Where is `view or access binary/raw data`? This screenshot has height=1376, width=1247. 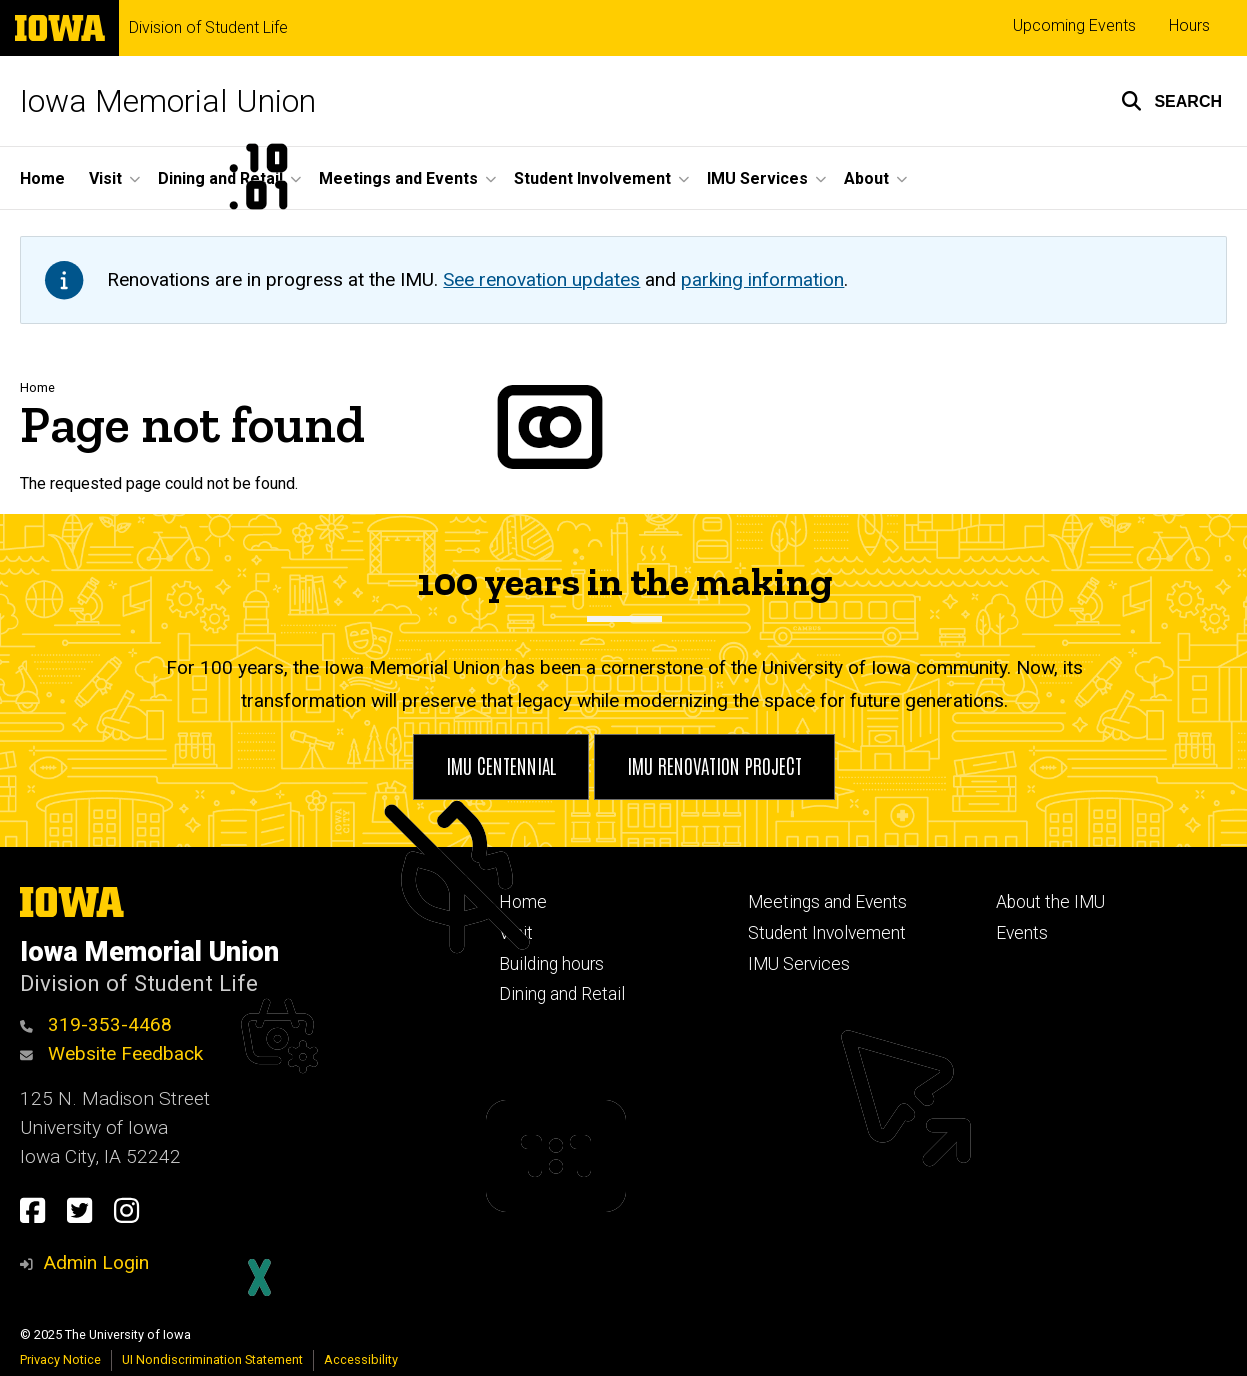 view or access binary/raw data is located at coordinates (258, 176).